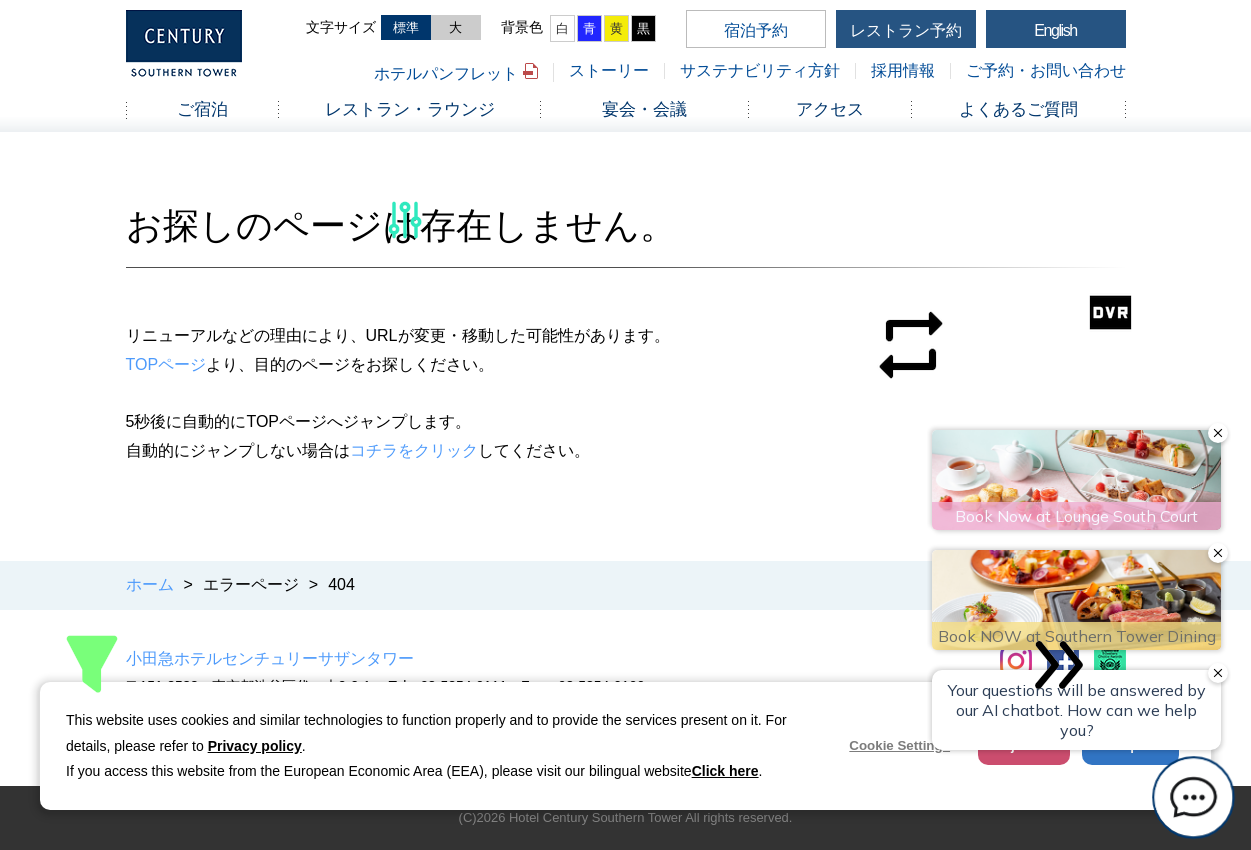  What do you see at coordinates (1110, 312) in the screenshot?
I see `access DVR recordings` at bounding box center [1110, 312].